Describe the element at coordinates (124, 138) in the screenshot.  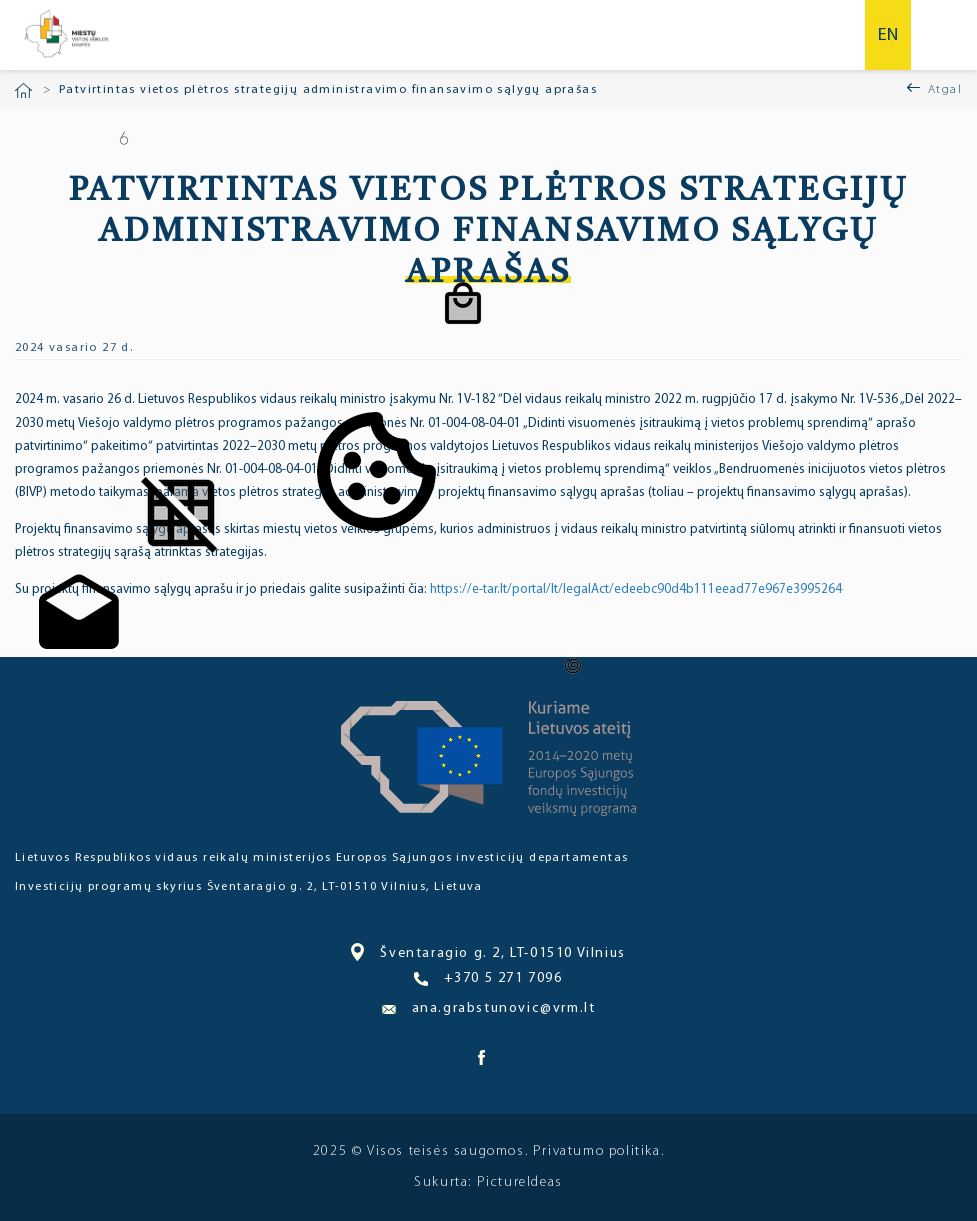
I see `indicates the number six in a list or sequence` at that location.